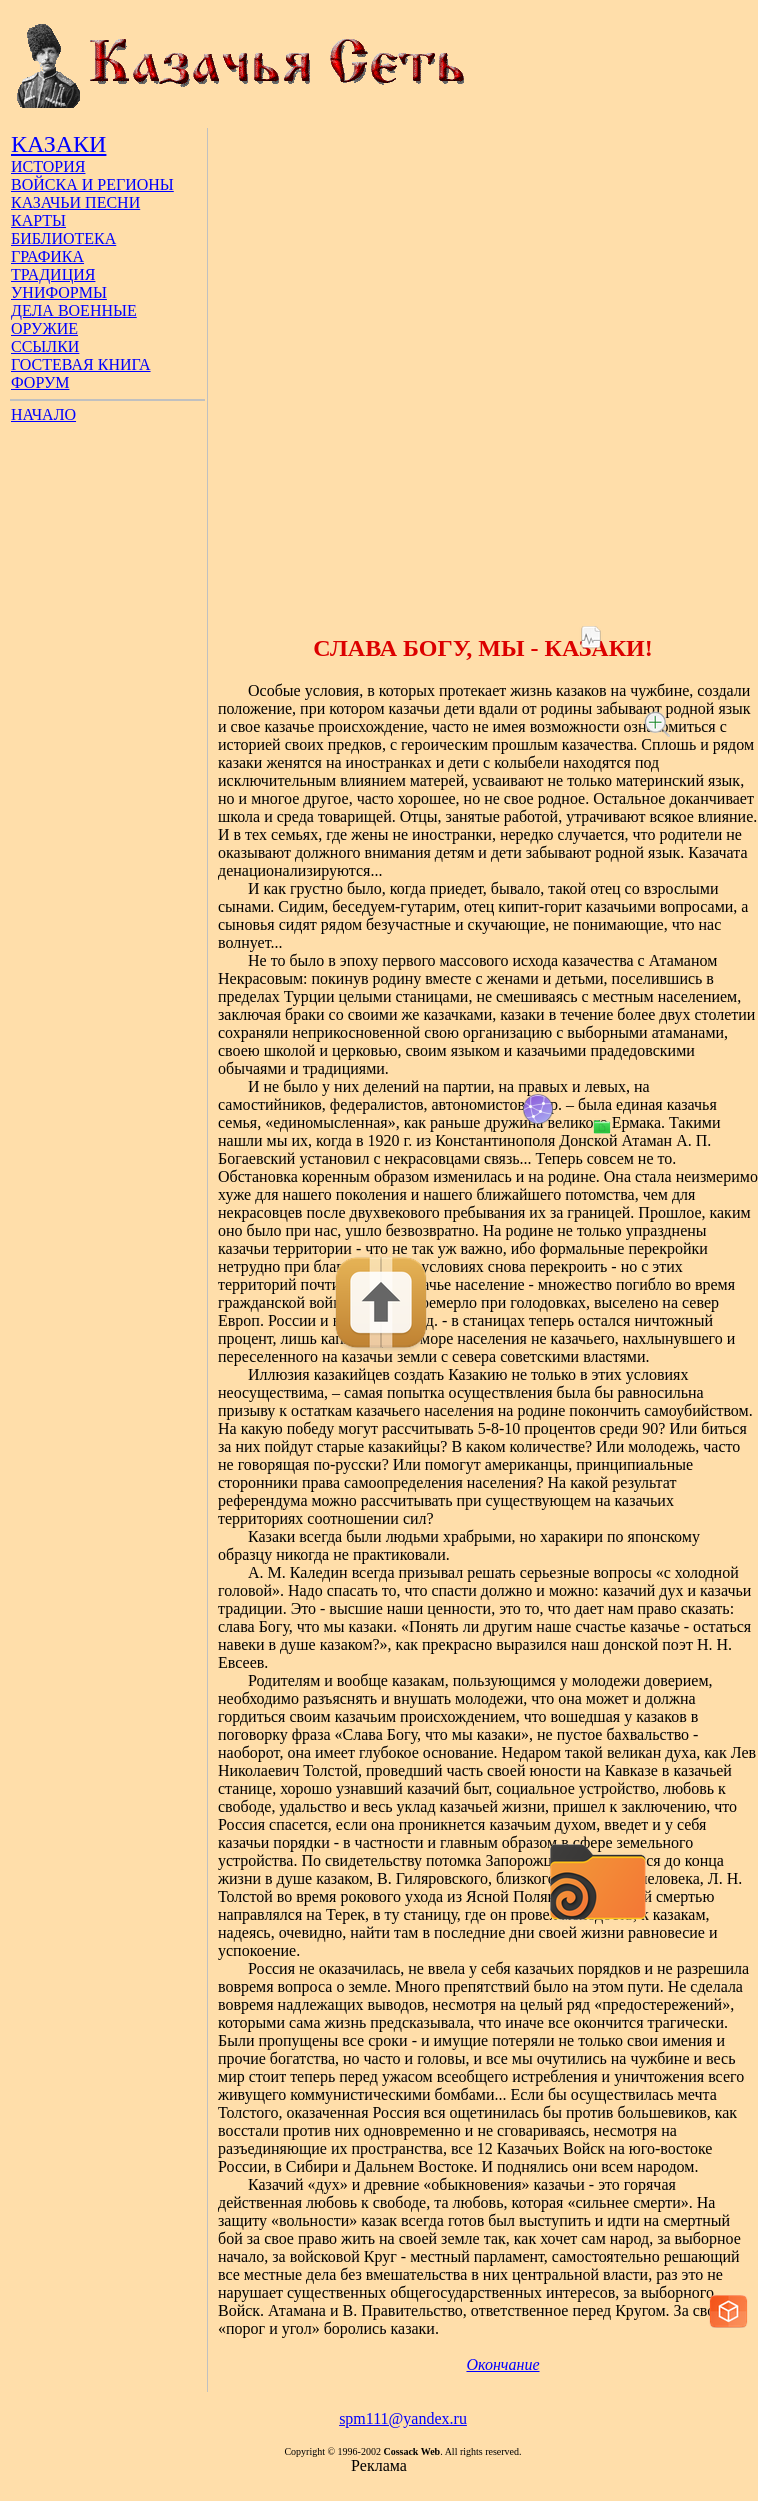 Image resolution: width=758 pixels, height=2501 pixels. What do you see at coordinates (728, 2310) in the screenshot?
I see `open a 3D model file in STL format` at bounding box center [728, 2310].